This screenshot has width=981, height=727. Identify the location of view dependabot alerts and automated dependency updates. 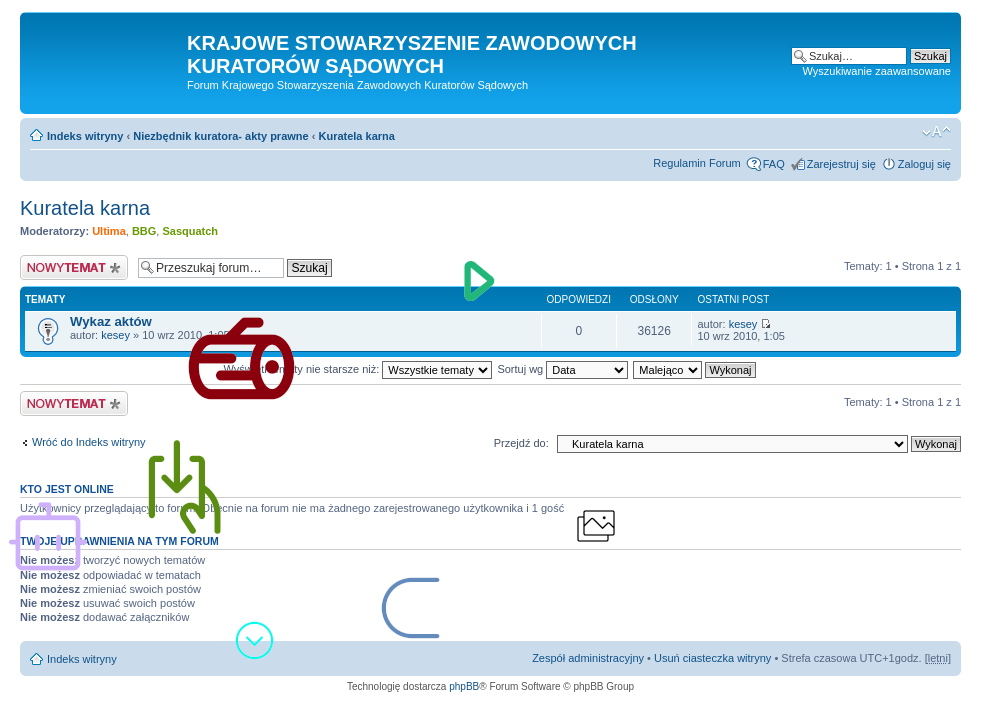
(48, 538).